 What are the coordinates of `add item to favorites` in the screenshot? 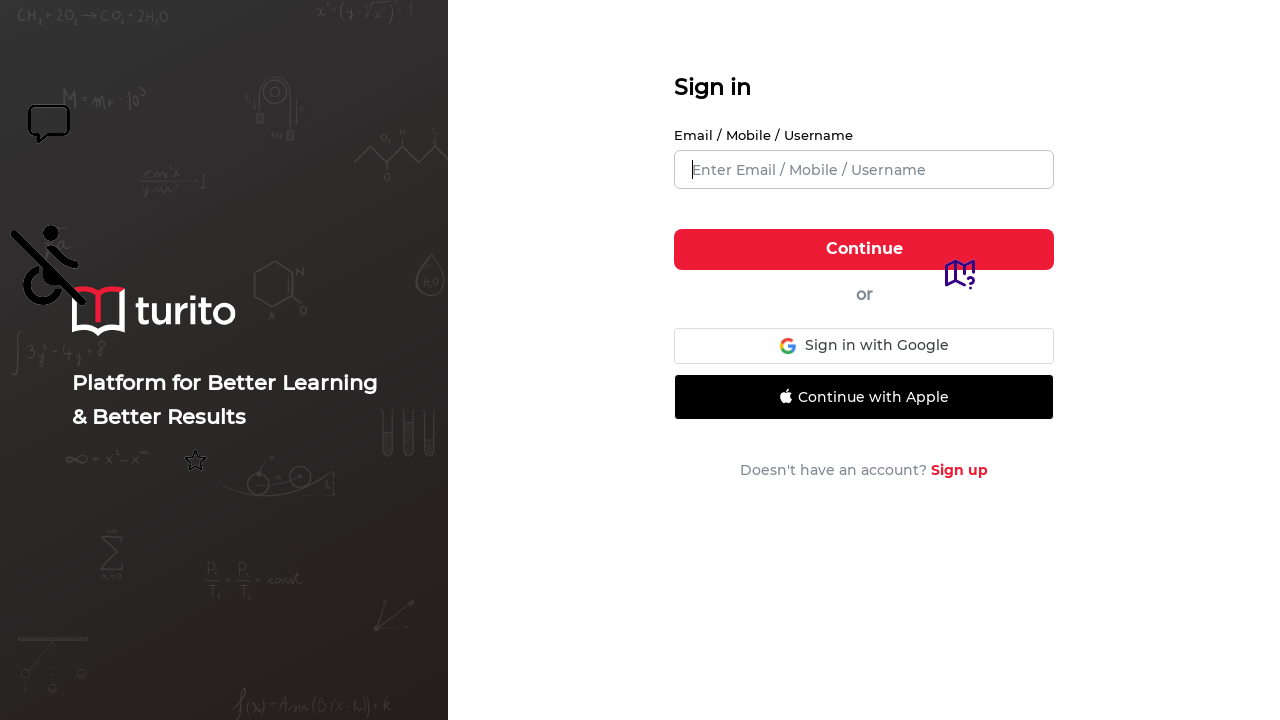 It's located at (195, 460).